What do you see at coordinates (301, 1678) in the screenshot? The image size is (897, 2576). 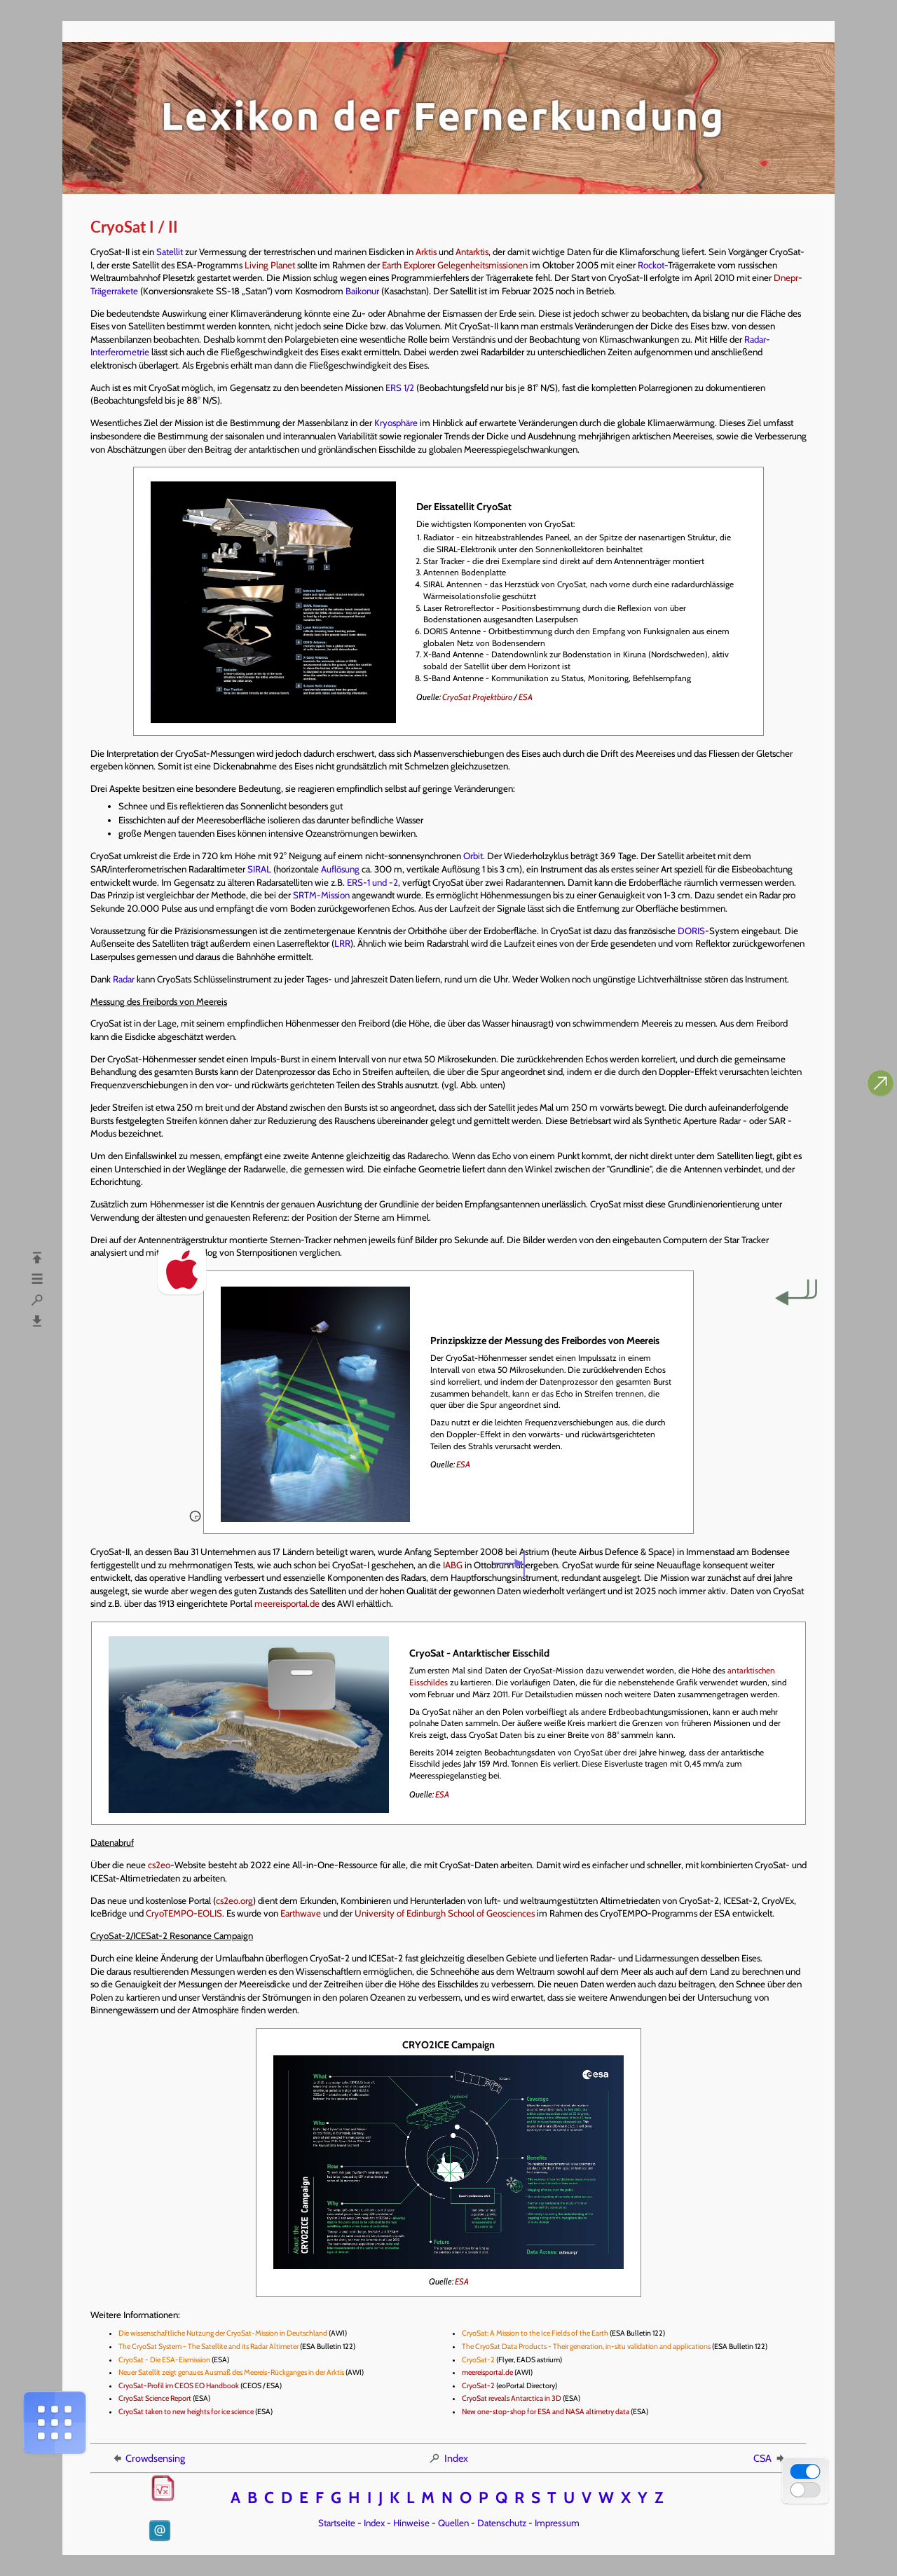 I see `open the Nautilus file manager` at bounding box center [301, 1678].